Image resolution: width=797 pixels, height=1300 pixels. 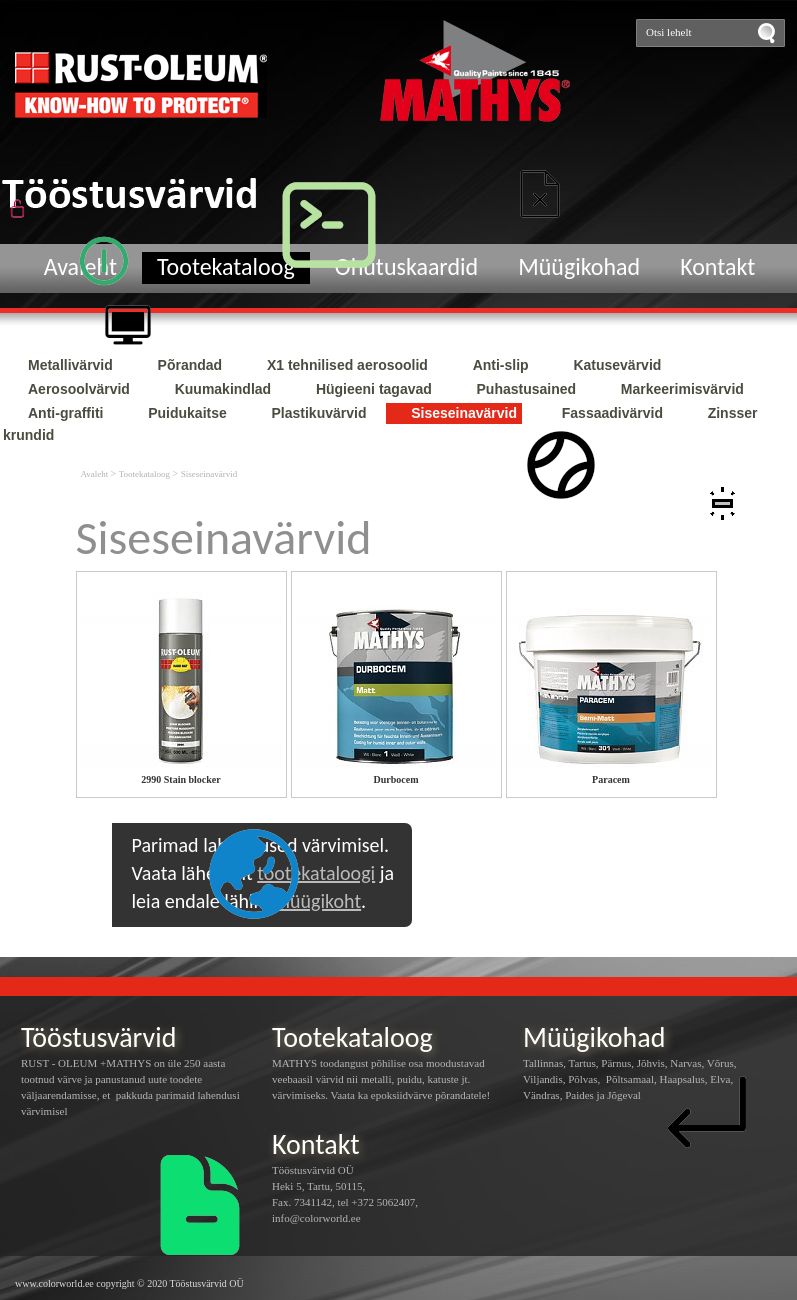 I want to click on indicates an unlocked or unsecured state, so click(x=17, y=208).